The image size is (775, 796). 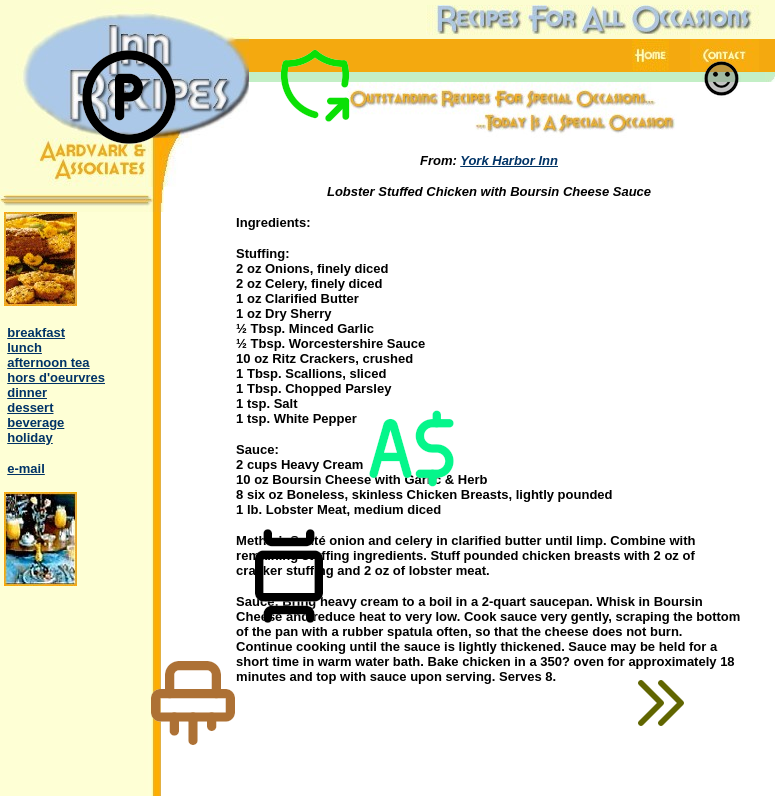 What do you see at coordinates (129, 97) in the screenshot?
I see `parking available or parking location` at bounding box center [129, 97].